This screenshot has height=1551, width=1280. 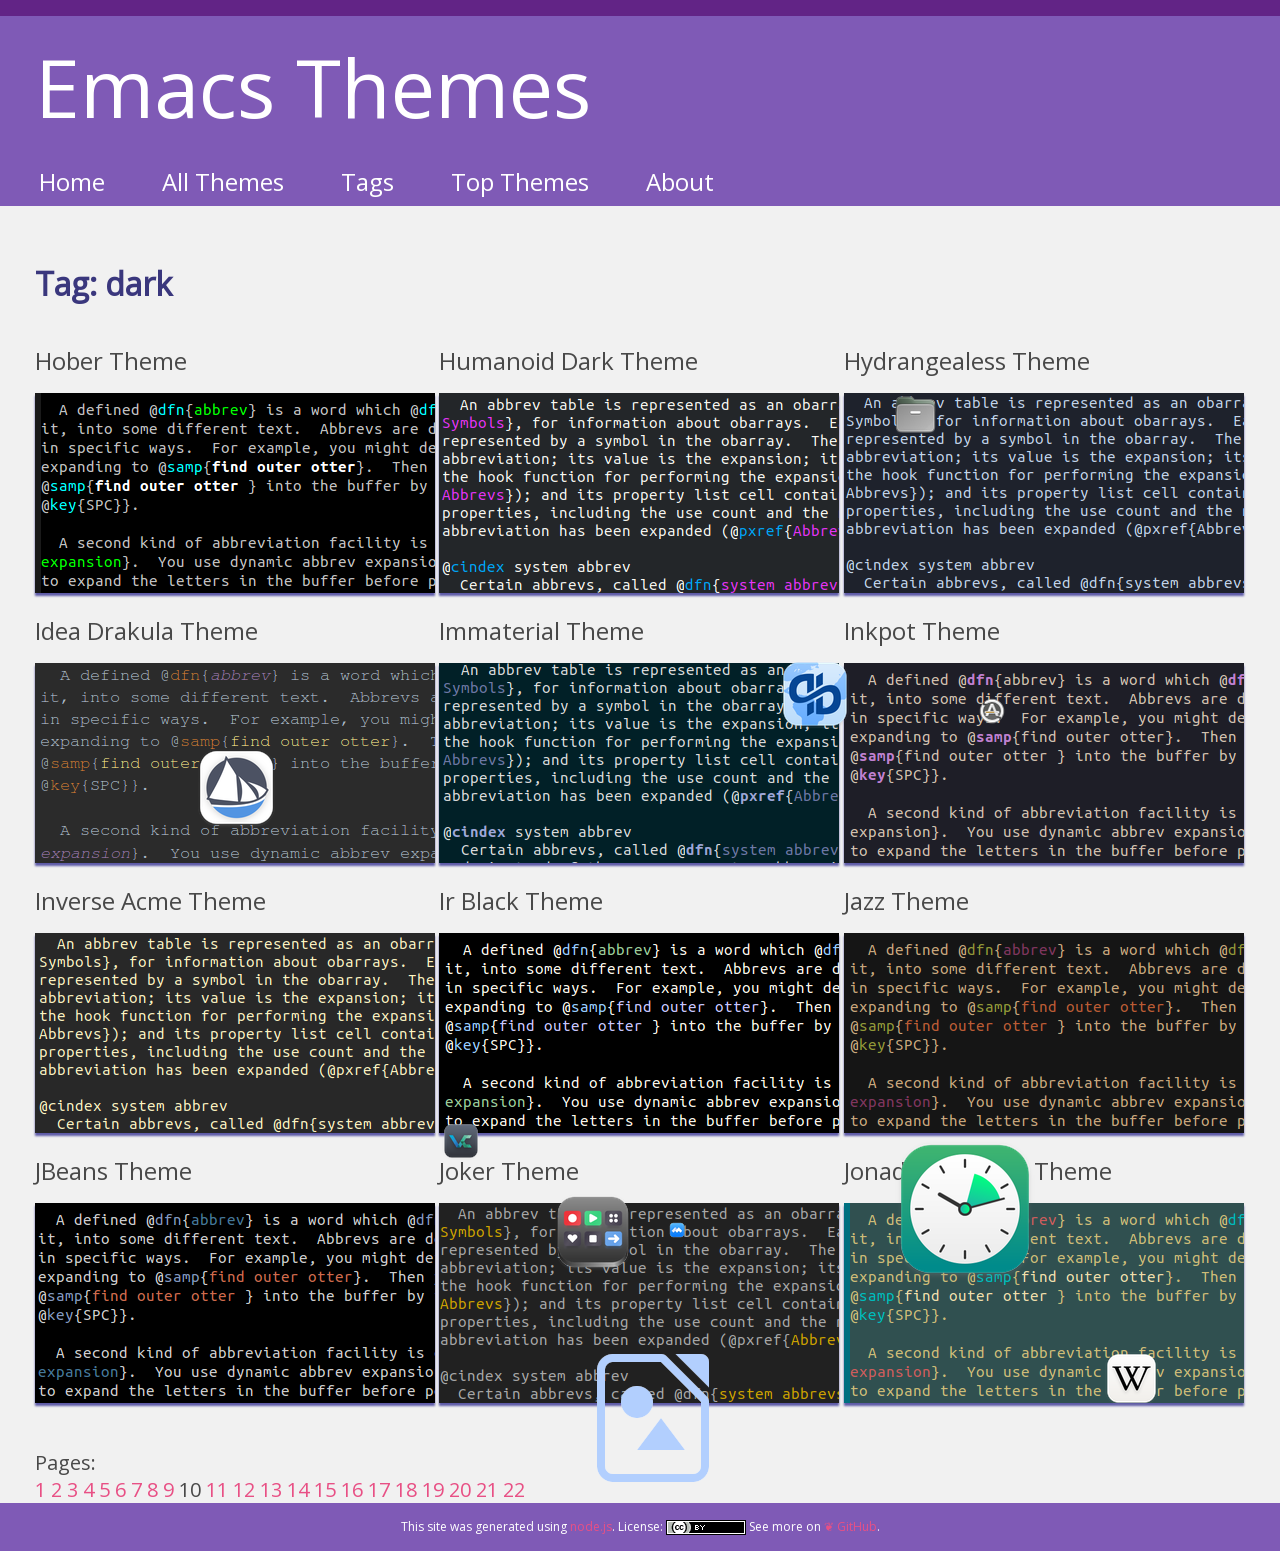 What do you see at coordinates (965, 1209) in the screenshot?
I see `open kapow time tracking app` at bounding box center [965, 1209].